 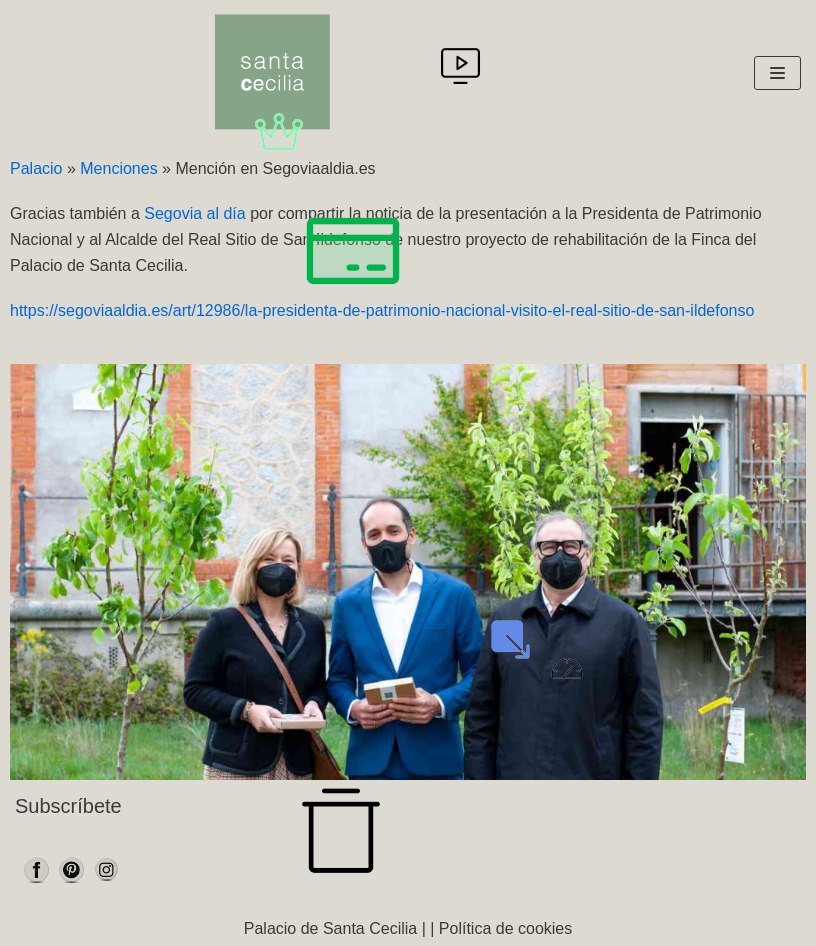 What do you see at coordinates (279, 134) in the screenshot?
I see `indicates premium or VIP membership status` at bounding box center [279, 134].